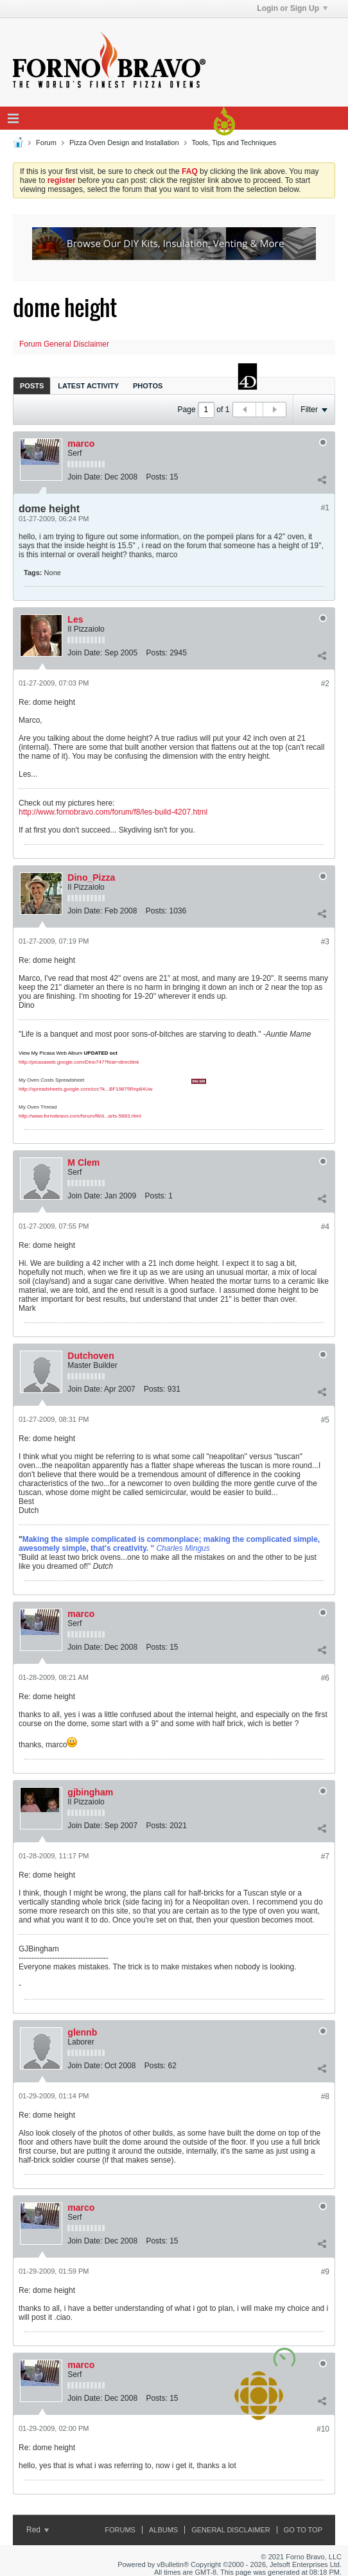 This screenshot has height=2576, width=348. Describe the element at coordinates (198, 1081) in the screenshot. I see `SRG SSR Swiss broadcasting company logo` at that location.